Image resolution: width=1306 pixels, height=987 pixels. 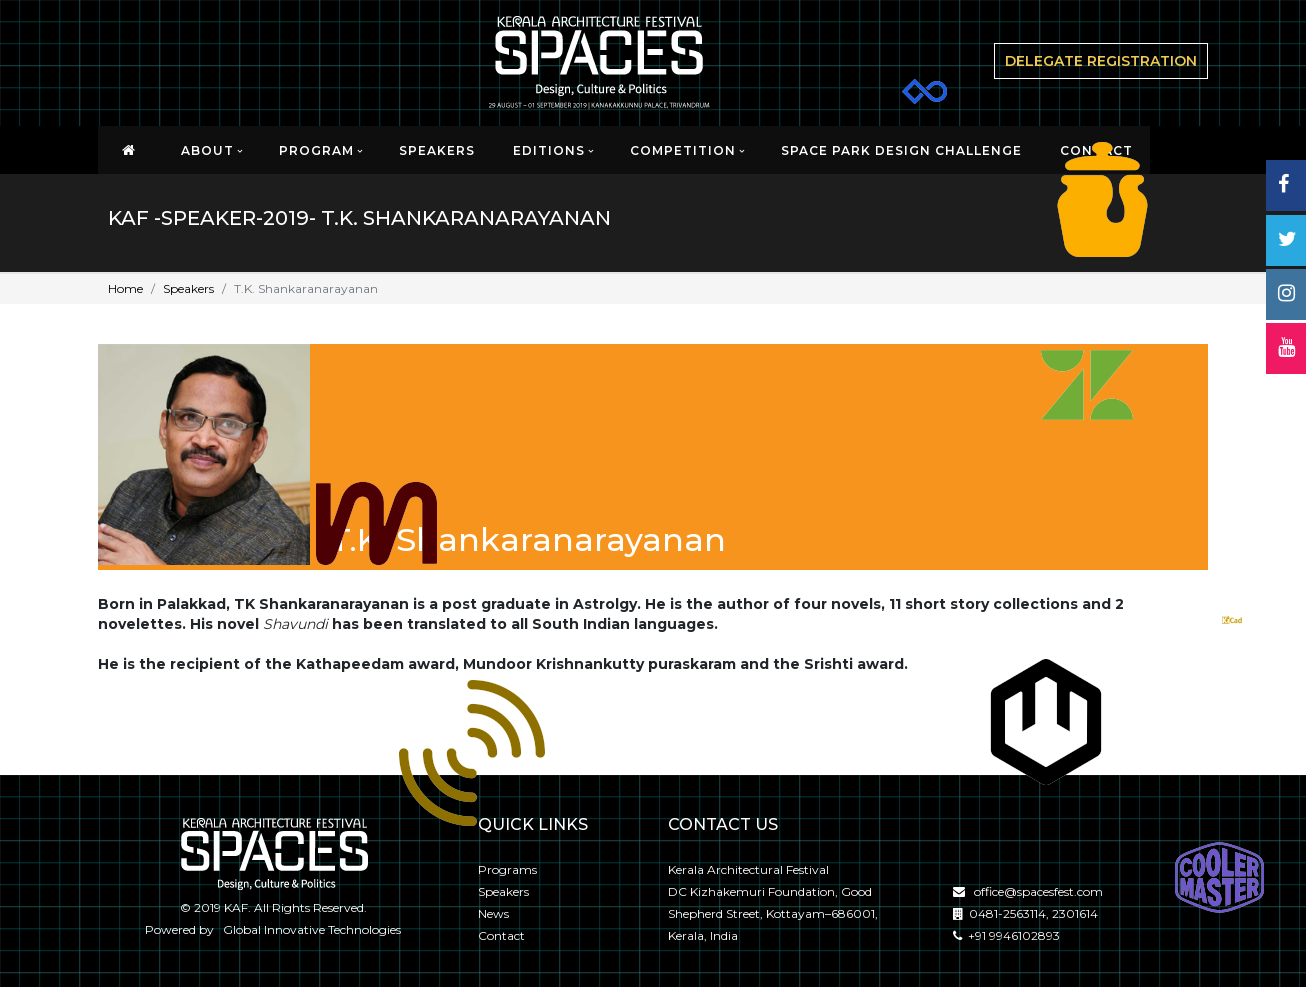 What do you see at coordinates (1102, 199) in the screenshot?
I see `iconjar app logo` at bounding box center [1102, 199].